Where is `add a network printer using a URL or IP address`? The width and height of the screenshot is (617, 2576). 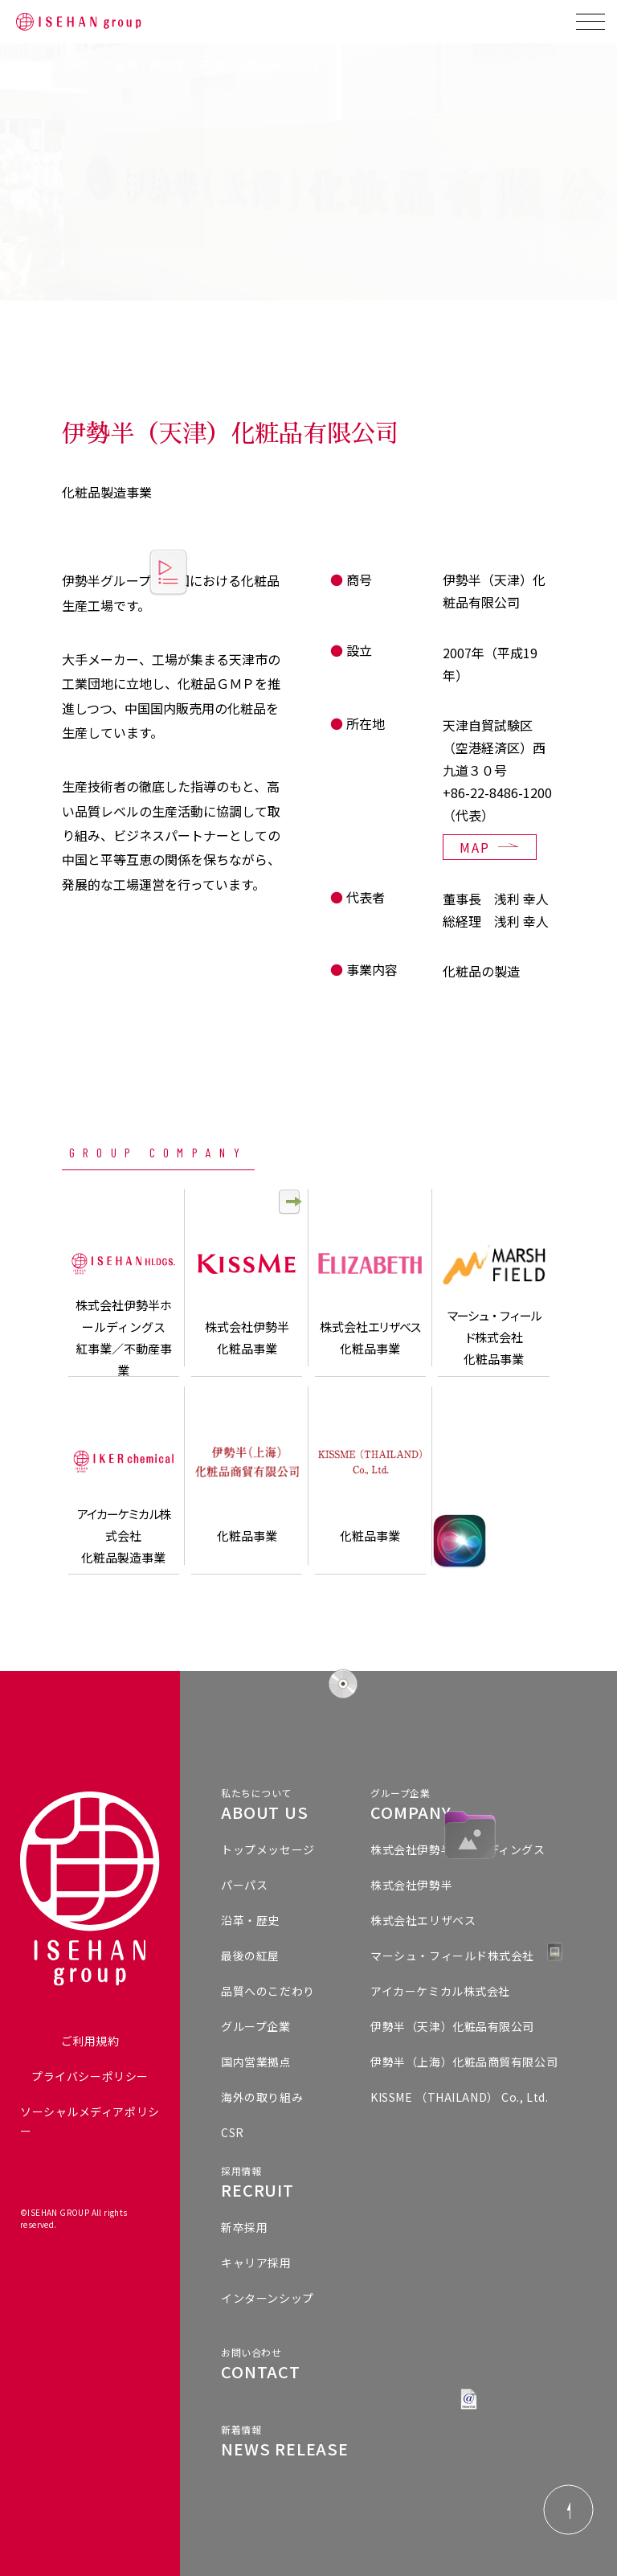
add a network printer using a URL or IP address is located at coordinates (468, 2399).